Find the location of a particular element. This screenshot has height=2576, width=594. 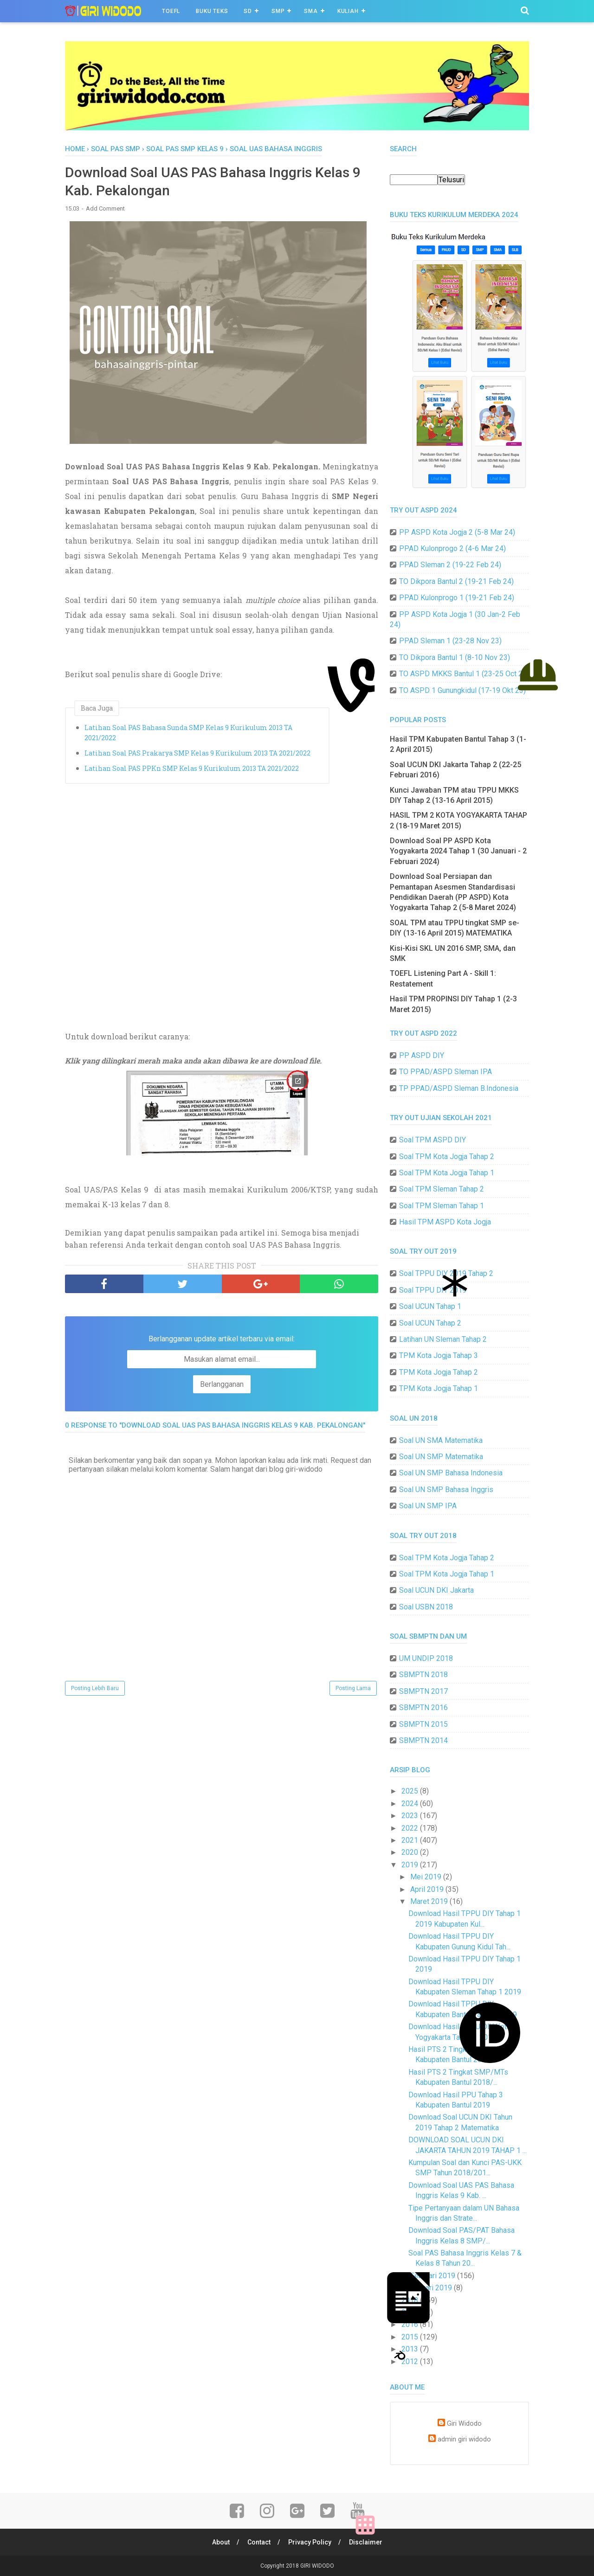

open blender 3D modeling application is located at coordinates (400, 2355).